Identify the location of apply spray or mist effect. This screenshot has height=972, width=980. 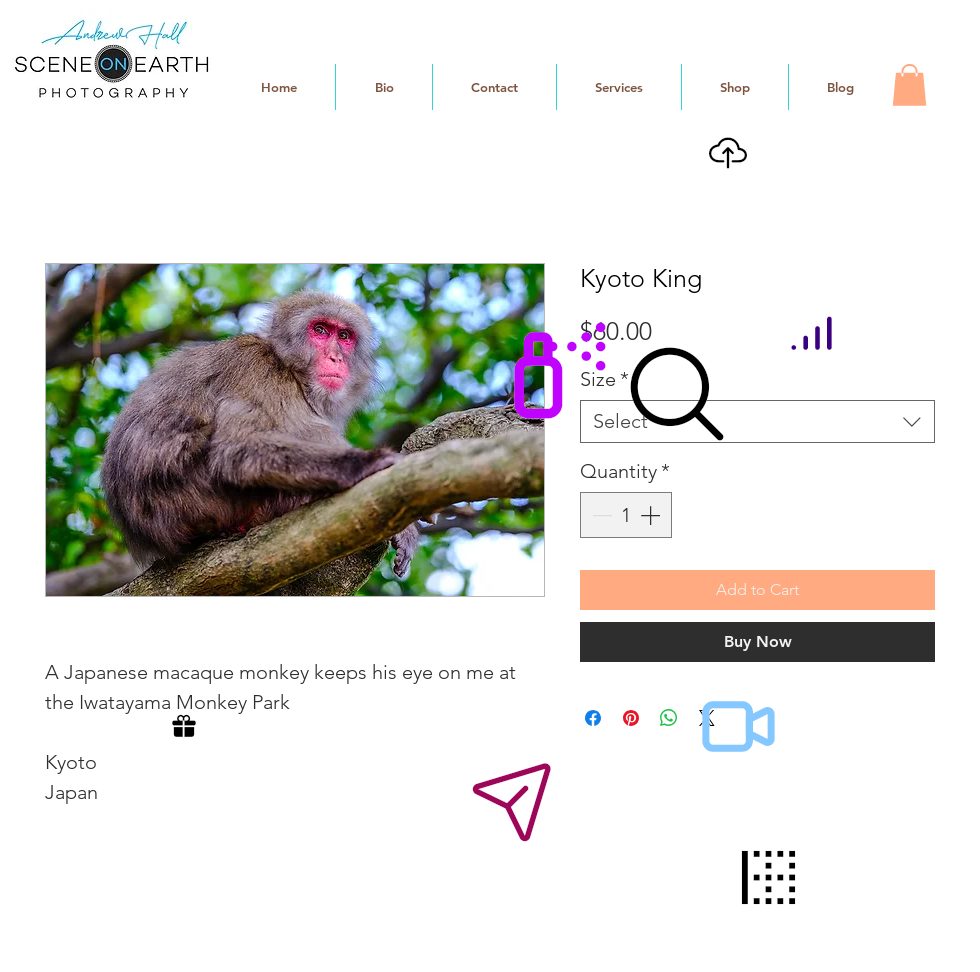
(557, 370).